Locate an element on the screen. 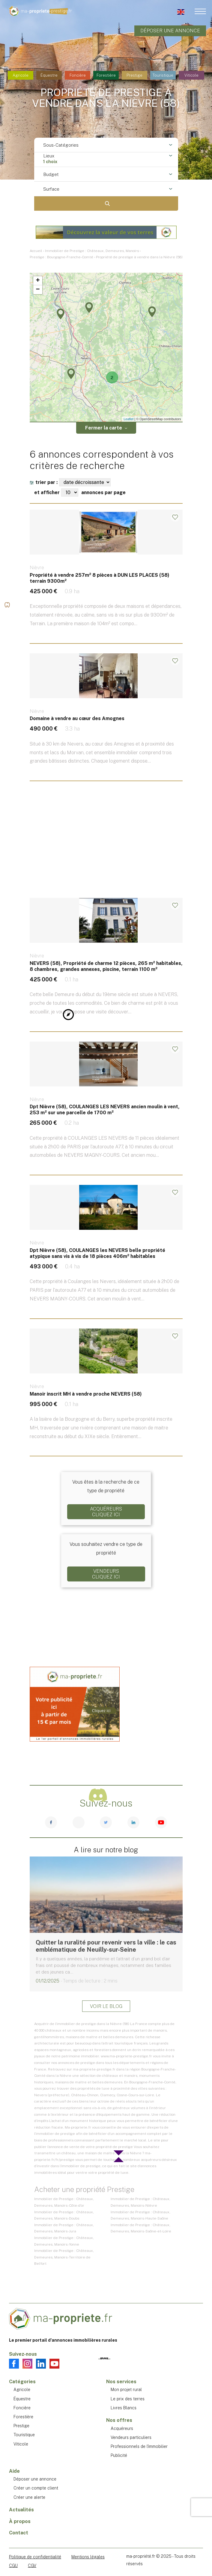 Image resolution: width=212 pixels, height=2576 pixels. collapse or contract content vertically is located at coordinates (118, 2156).